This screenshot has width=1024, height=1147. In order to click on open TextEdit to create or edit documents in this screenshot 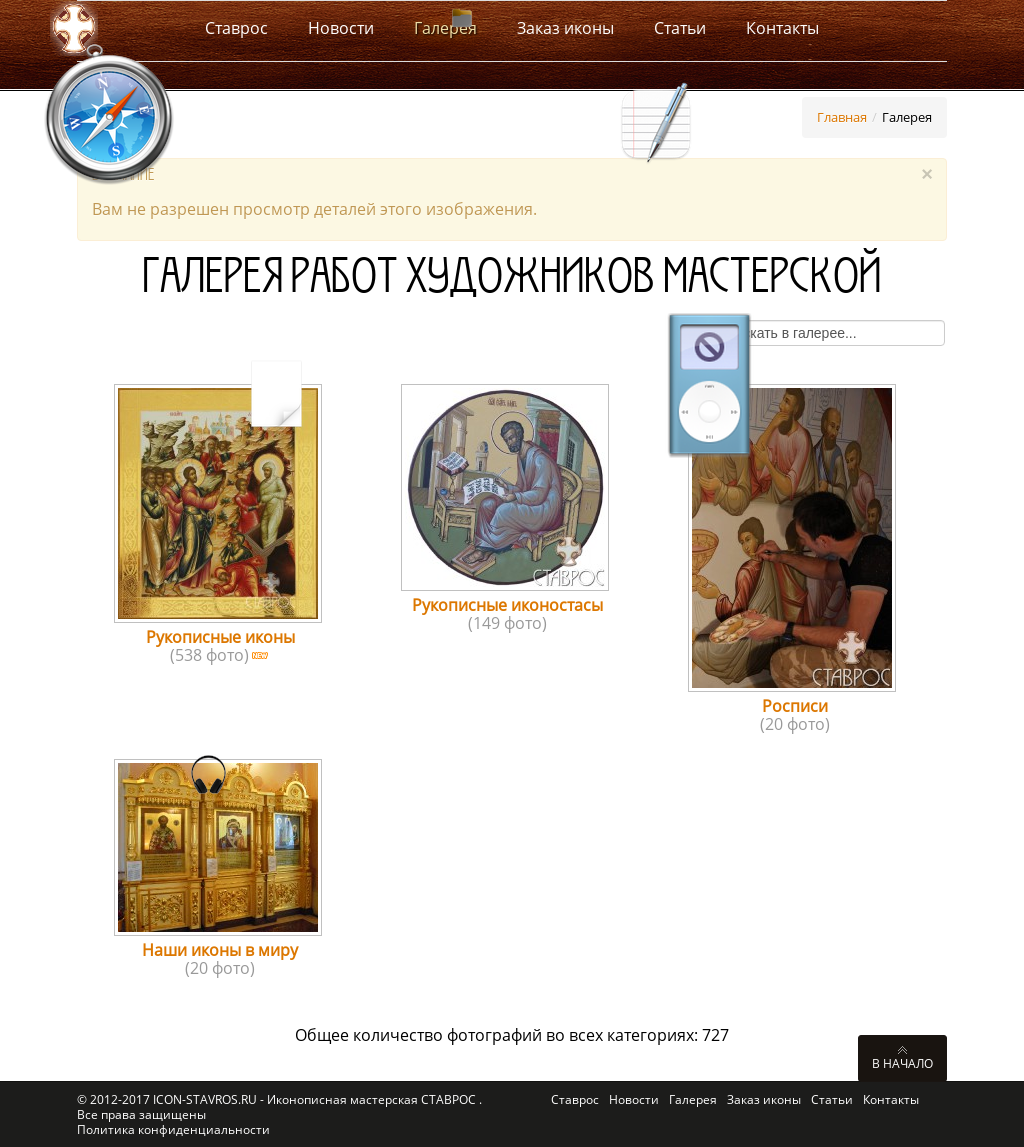, I will do `click(656, 124)`.